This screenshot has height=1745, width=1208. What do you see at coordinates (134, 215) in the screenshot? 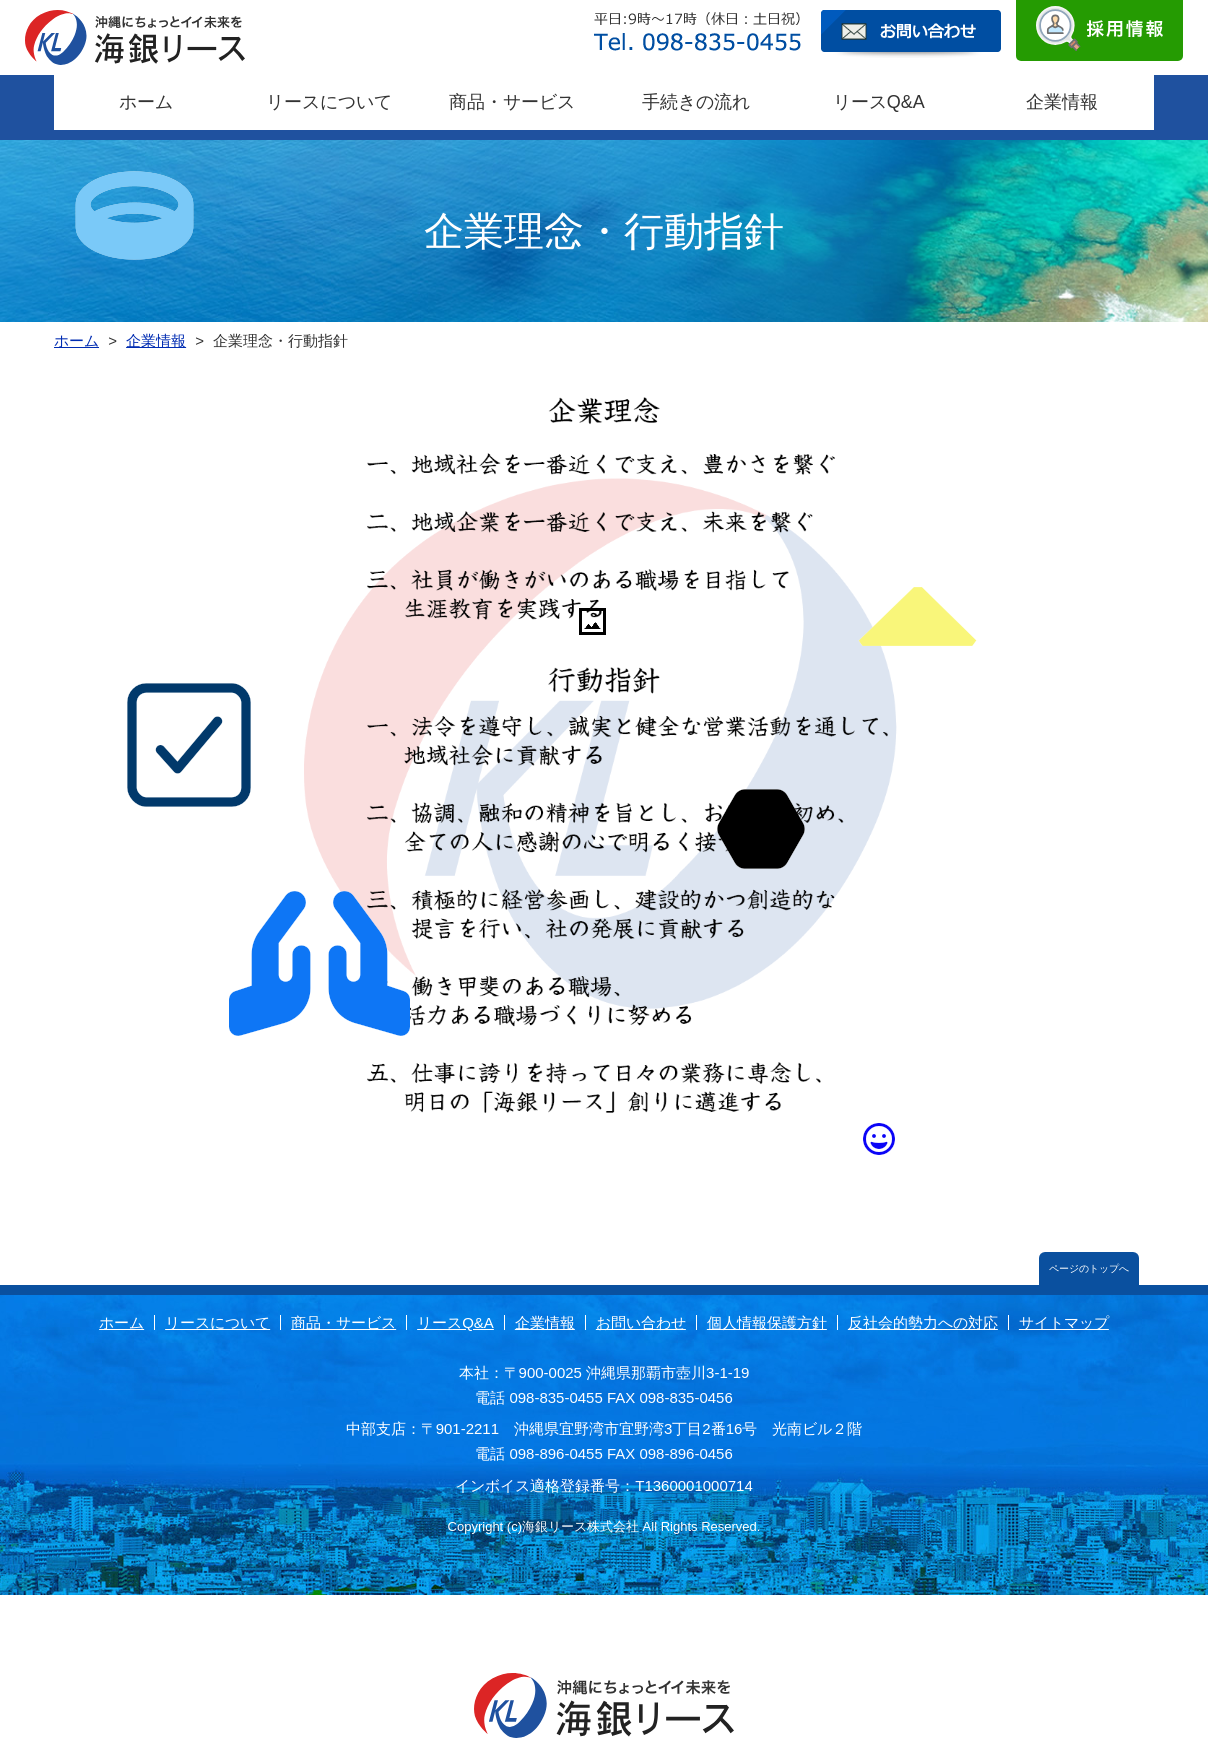
I see `indicates a ring or jewelry item` at bounding box center [134, 215].